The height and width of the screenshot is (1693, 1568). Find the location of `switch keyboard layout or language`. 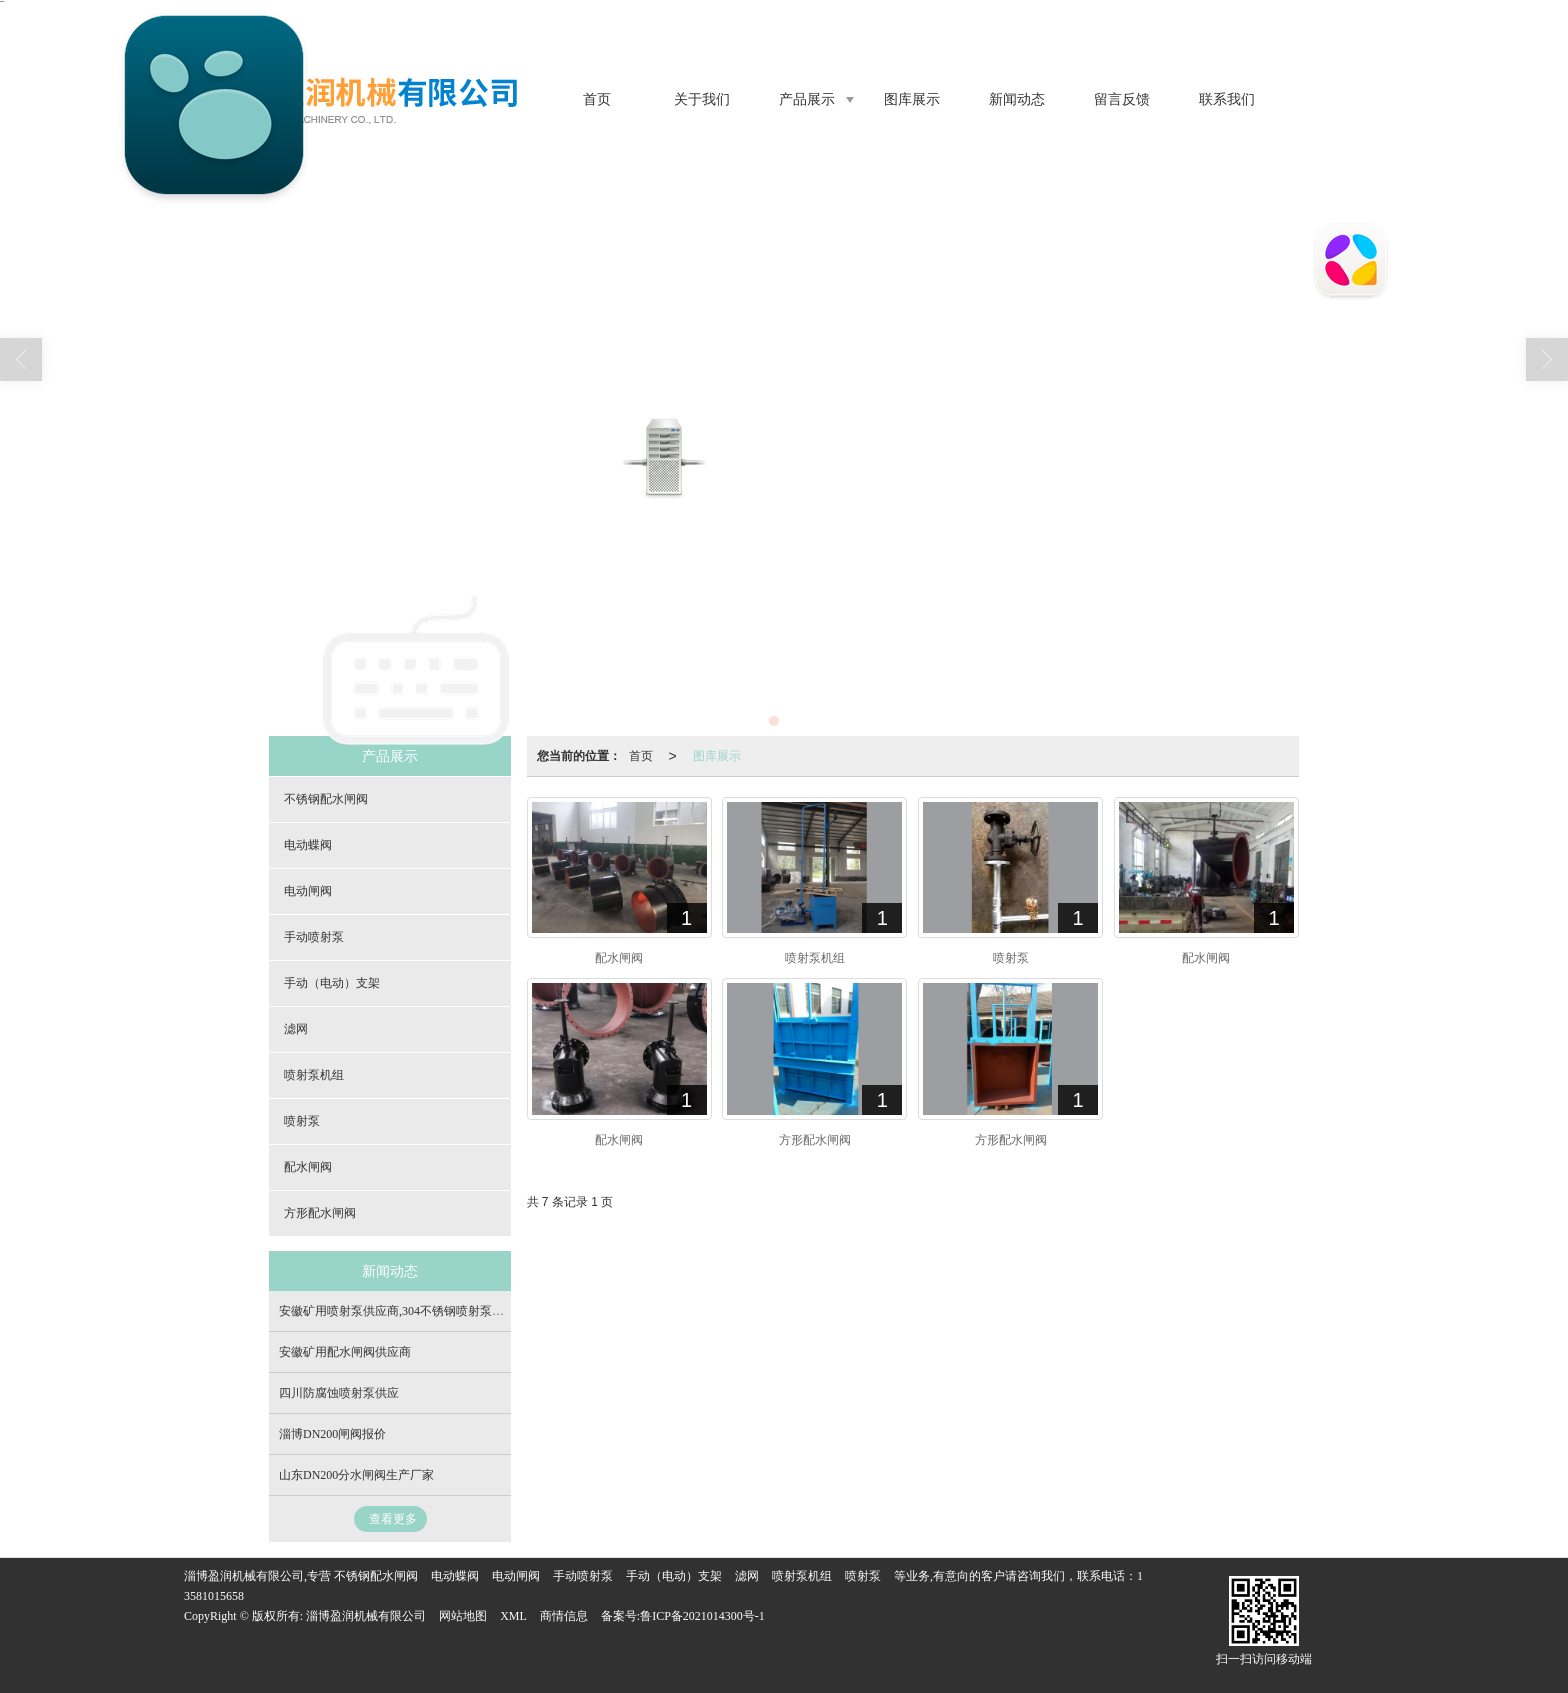

switch keyboard layout or language is located at coordinates (416, 670).